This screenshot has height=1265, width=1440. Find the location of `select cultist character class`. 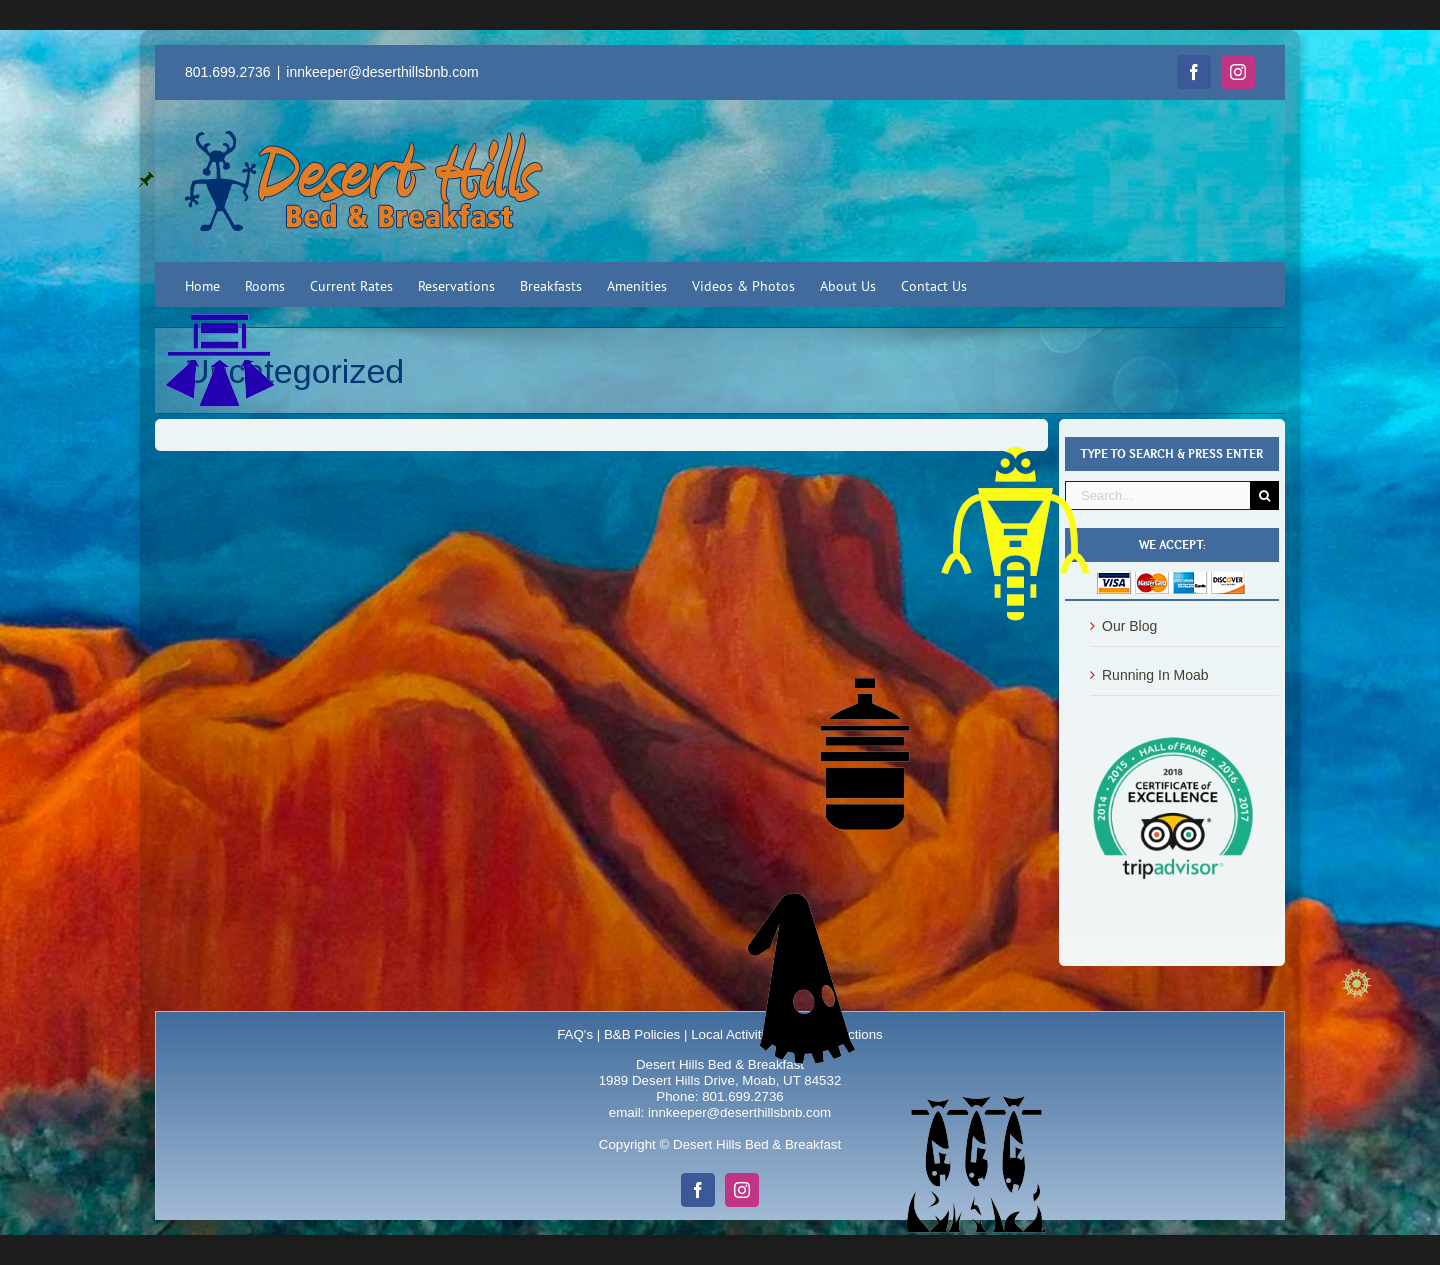

select cultist character class is located at coordinates (801, 978).